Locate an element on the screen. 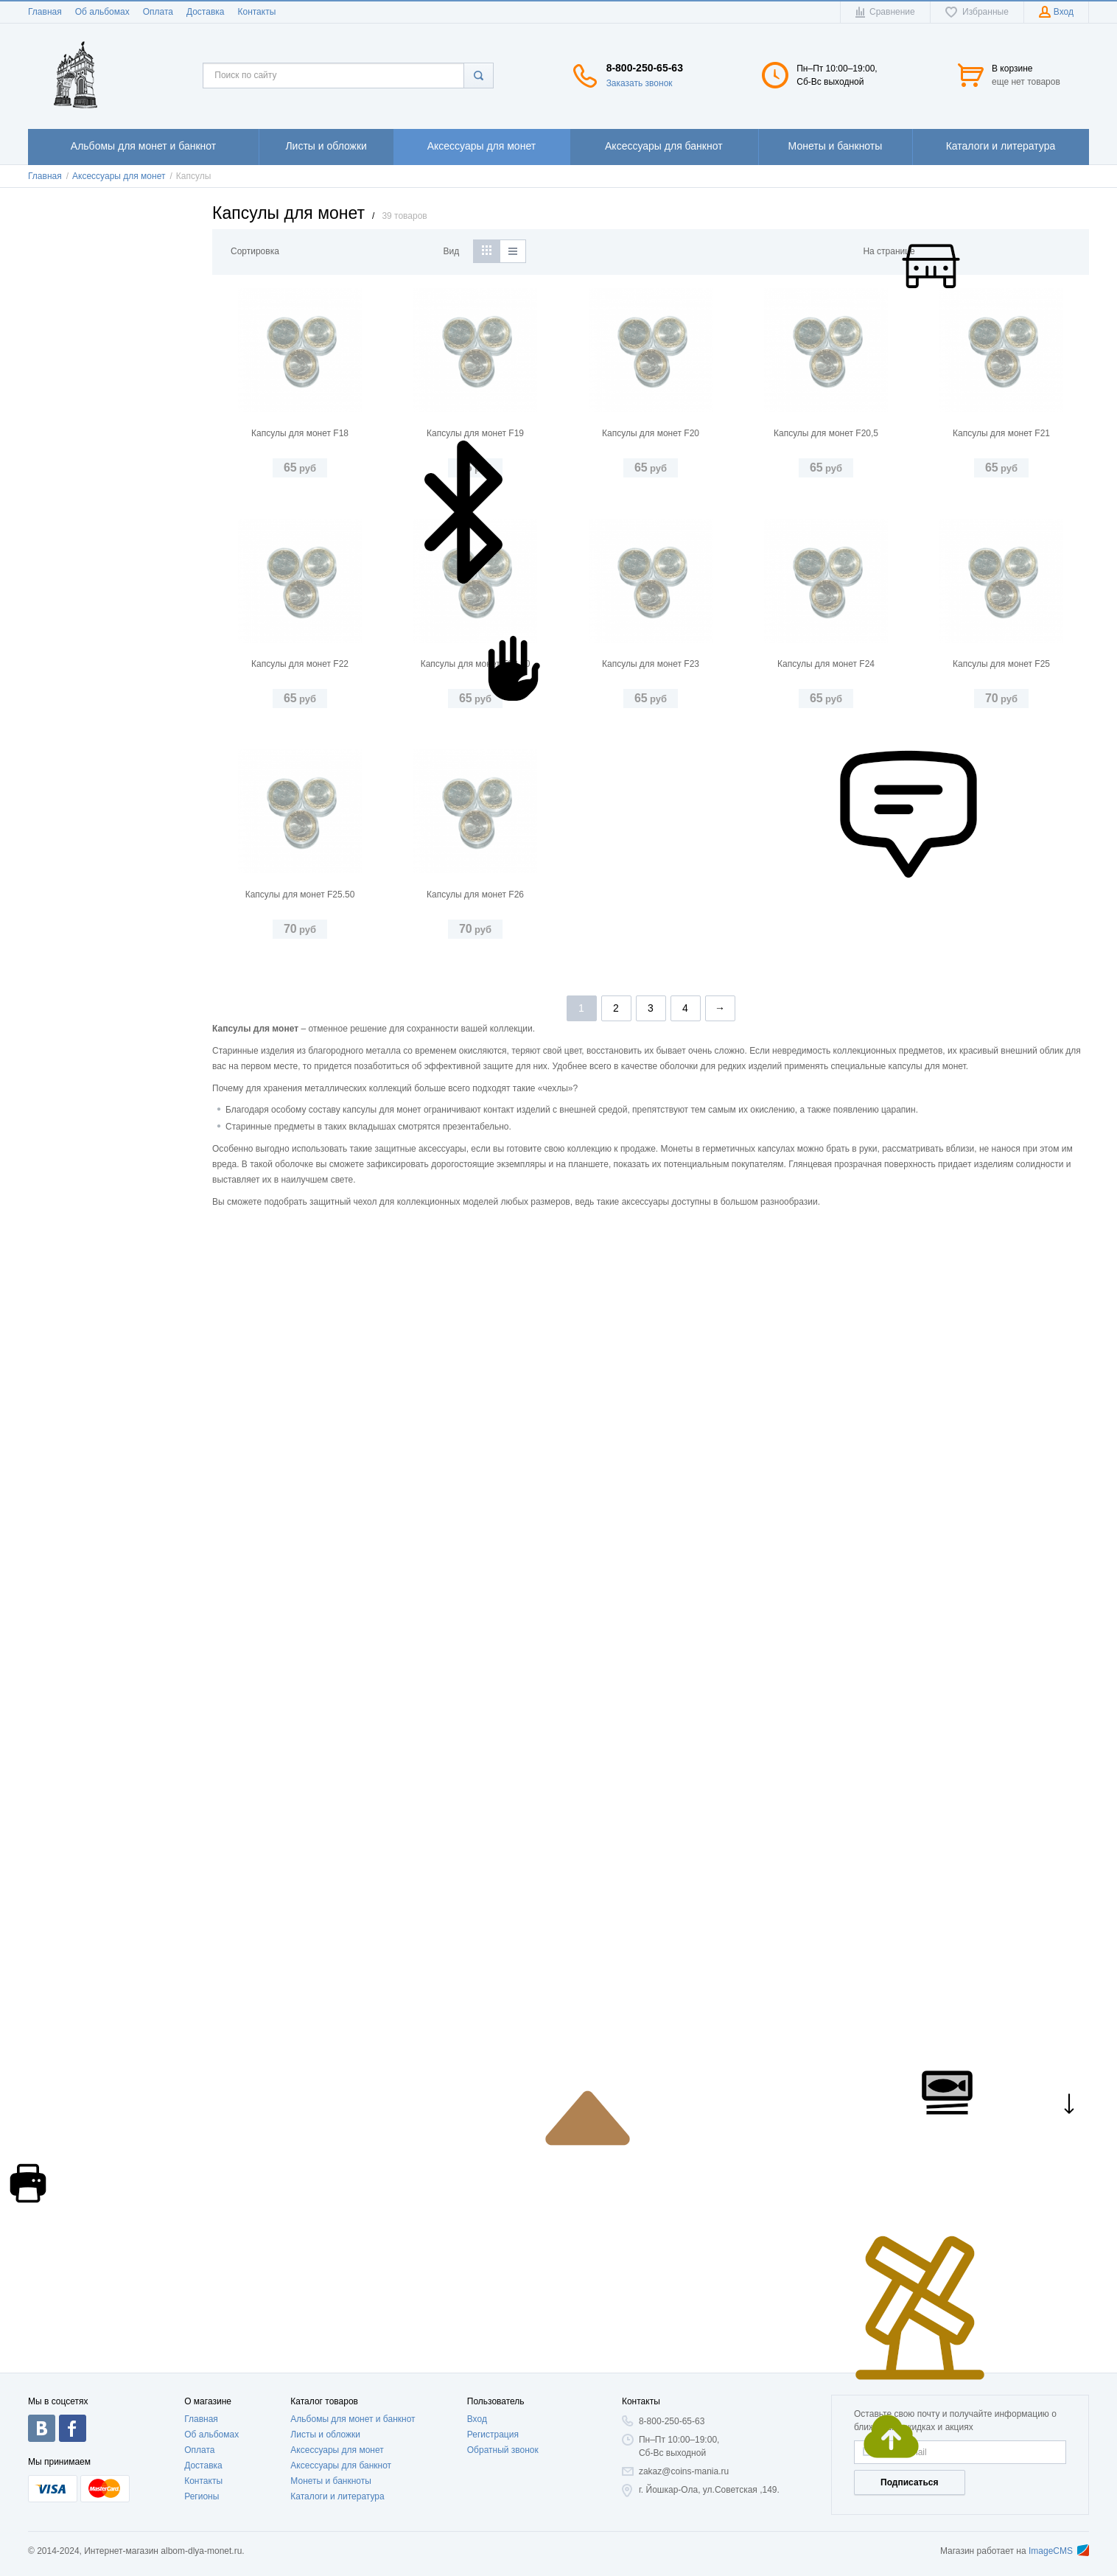 This screenshot has width=1117, height=2576. collapse an expanded section is located at coordinates (587, 2118).